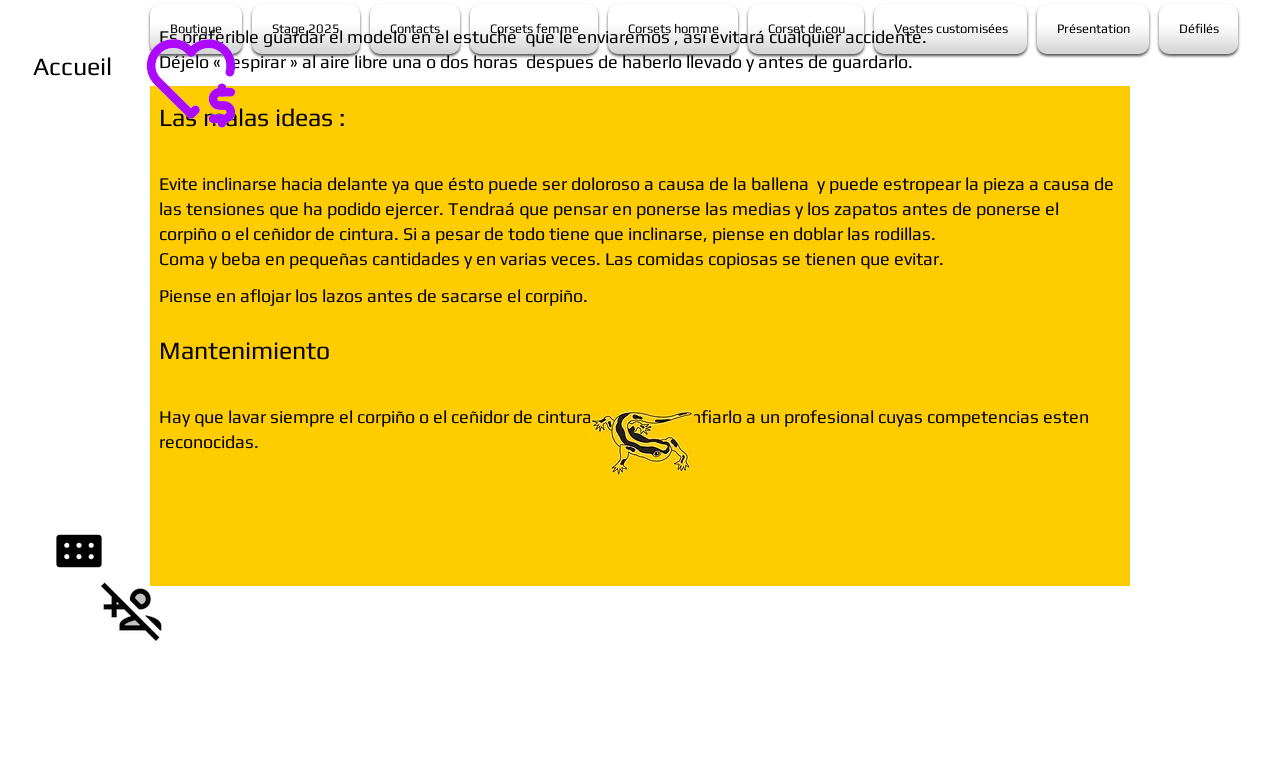 The height and width of the screenshot is (762, 1280). Describe the element at coordinates (191, 79) in the screenshot. I see `donate to a cause or charity` at that location.